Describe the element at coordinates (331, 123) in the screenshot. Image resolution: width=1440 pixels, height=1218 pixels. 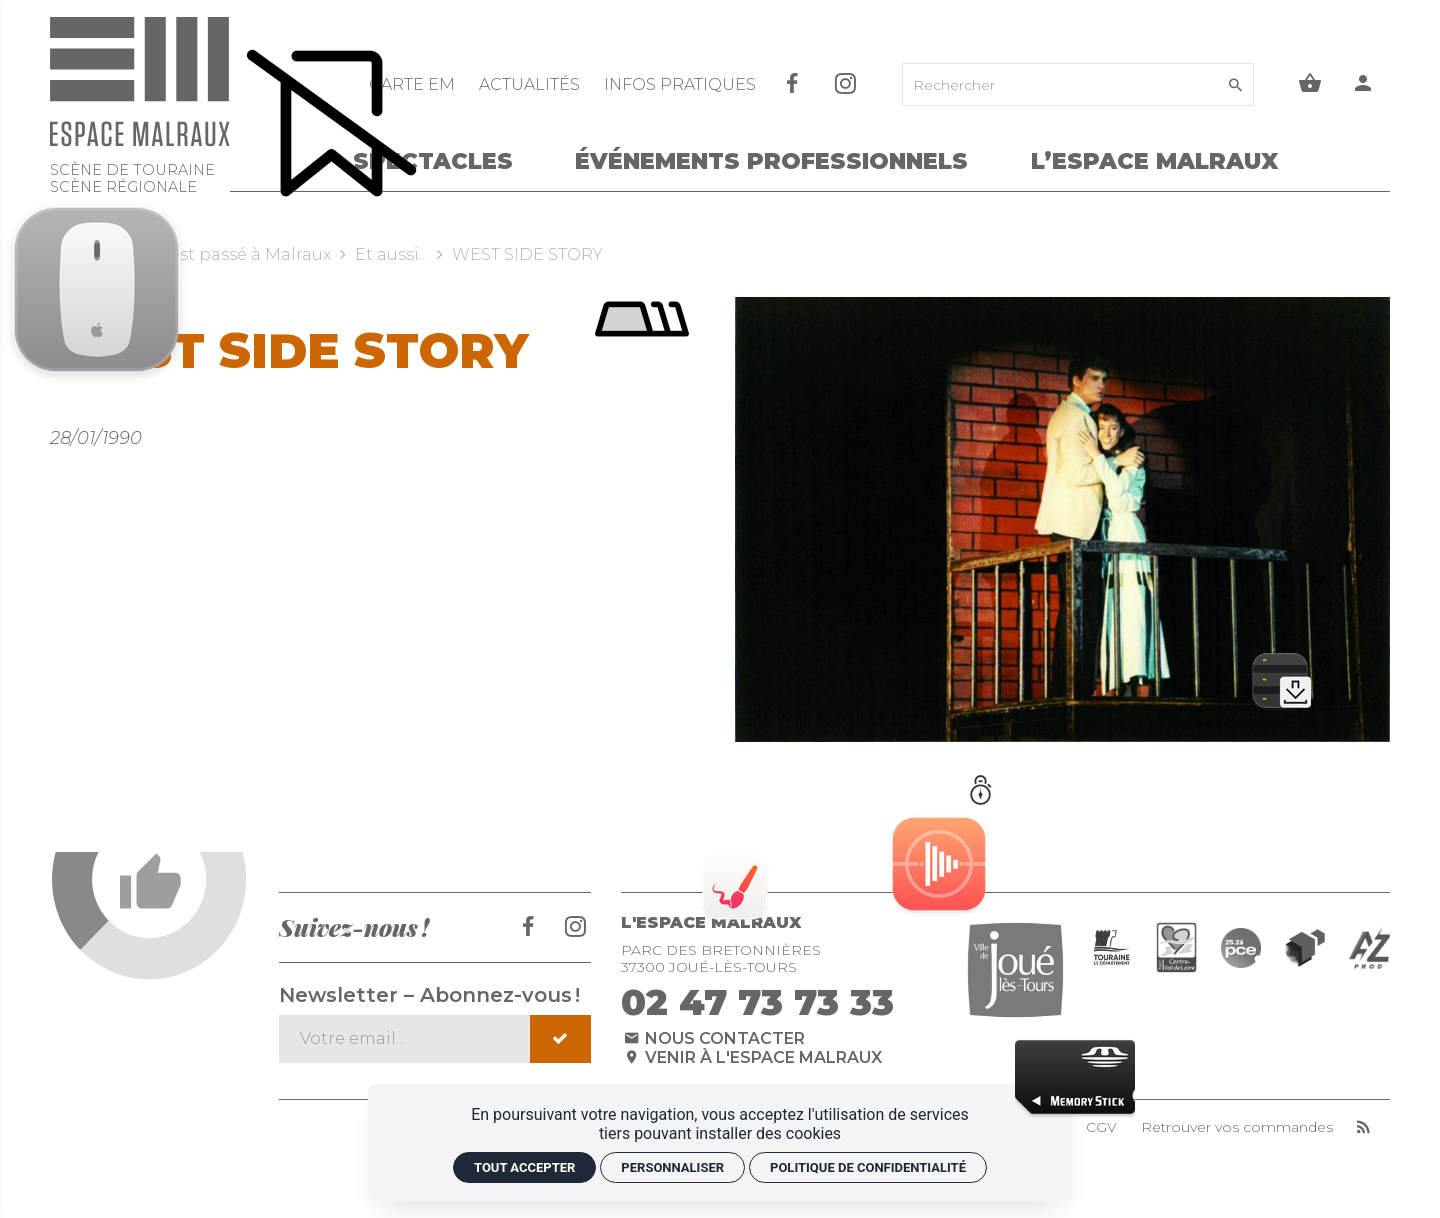
I see `remove bookmark from saved items` at that location.